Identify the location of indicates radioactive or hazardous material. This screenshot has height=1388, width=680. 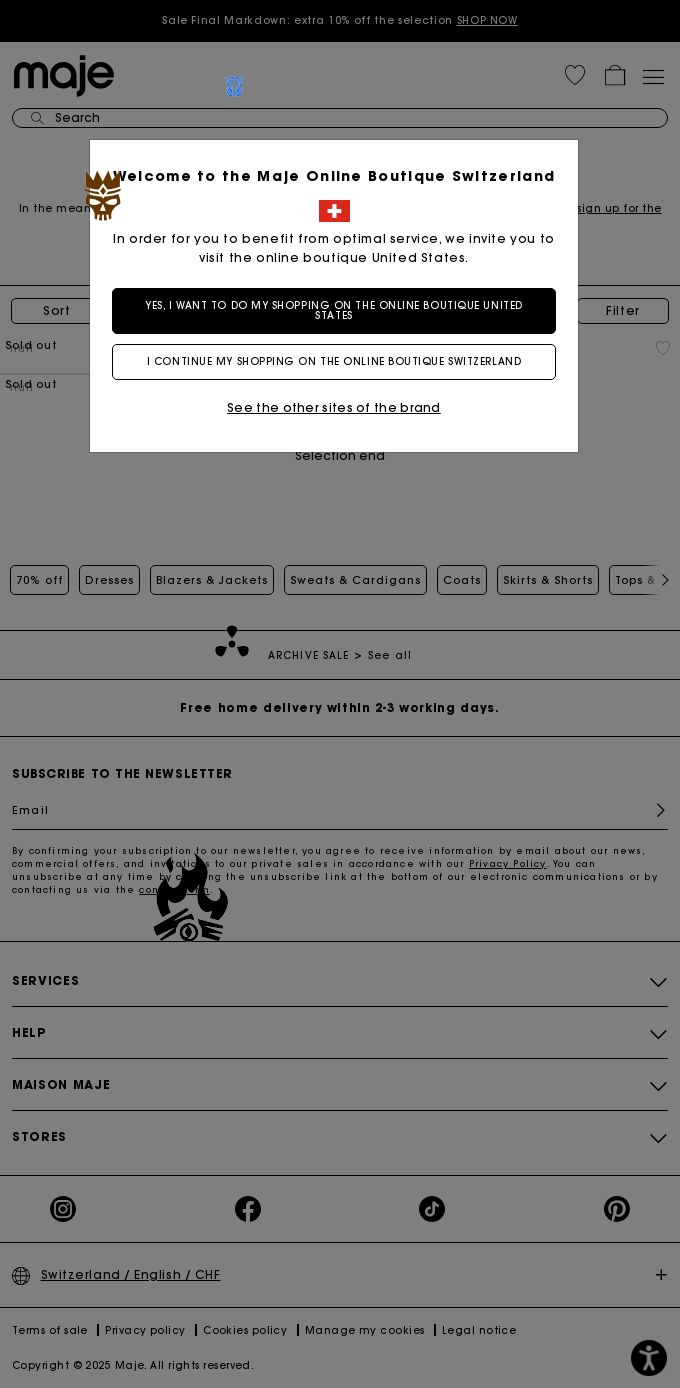
(232, 641).